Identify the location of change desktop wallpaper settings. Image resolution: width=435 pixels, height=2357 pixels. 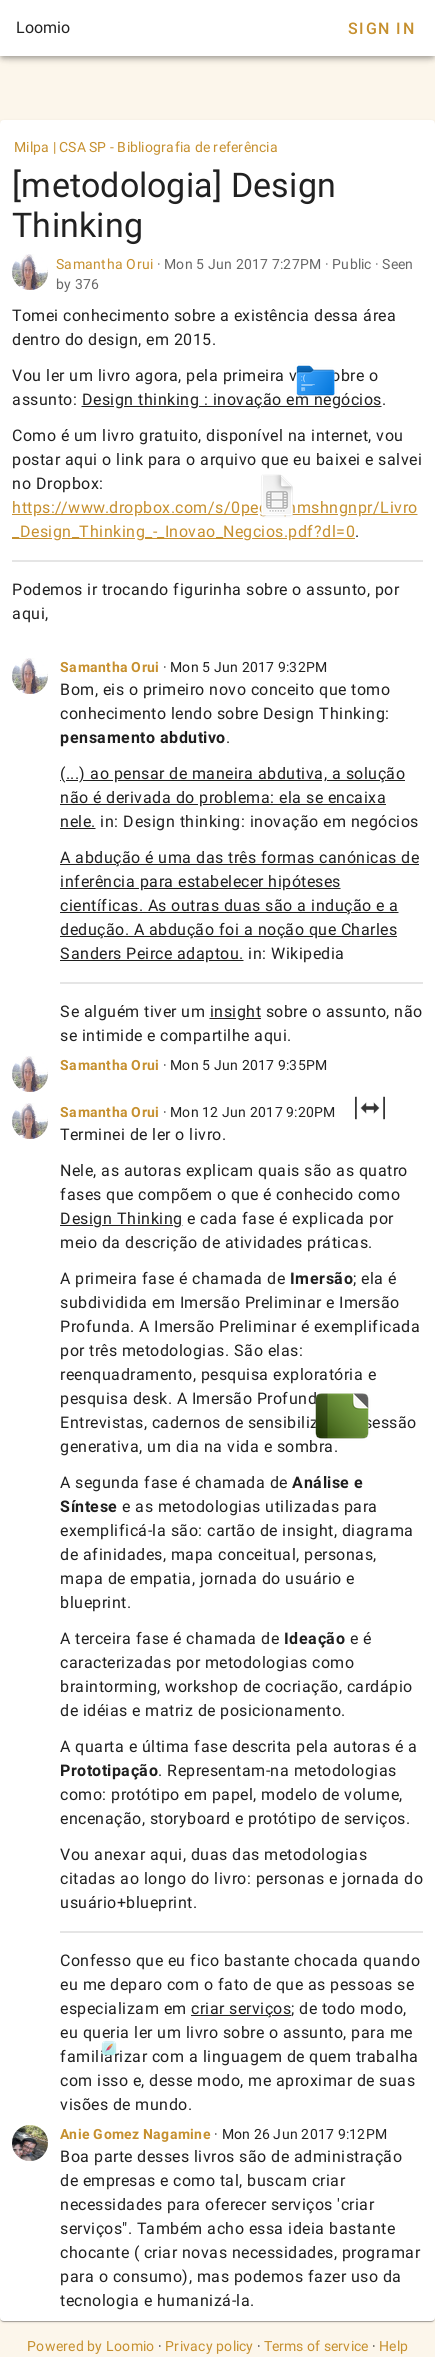
(342, 1414).